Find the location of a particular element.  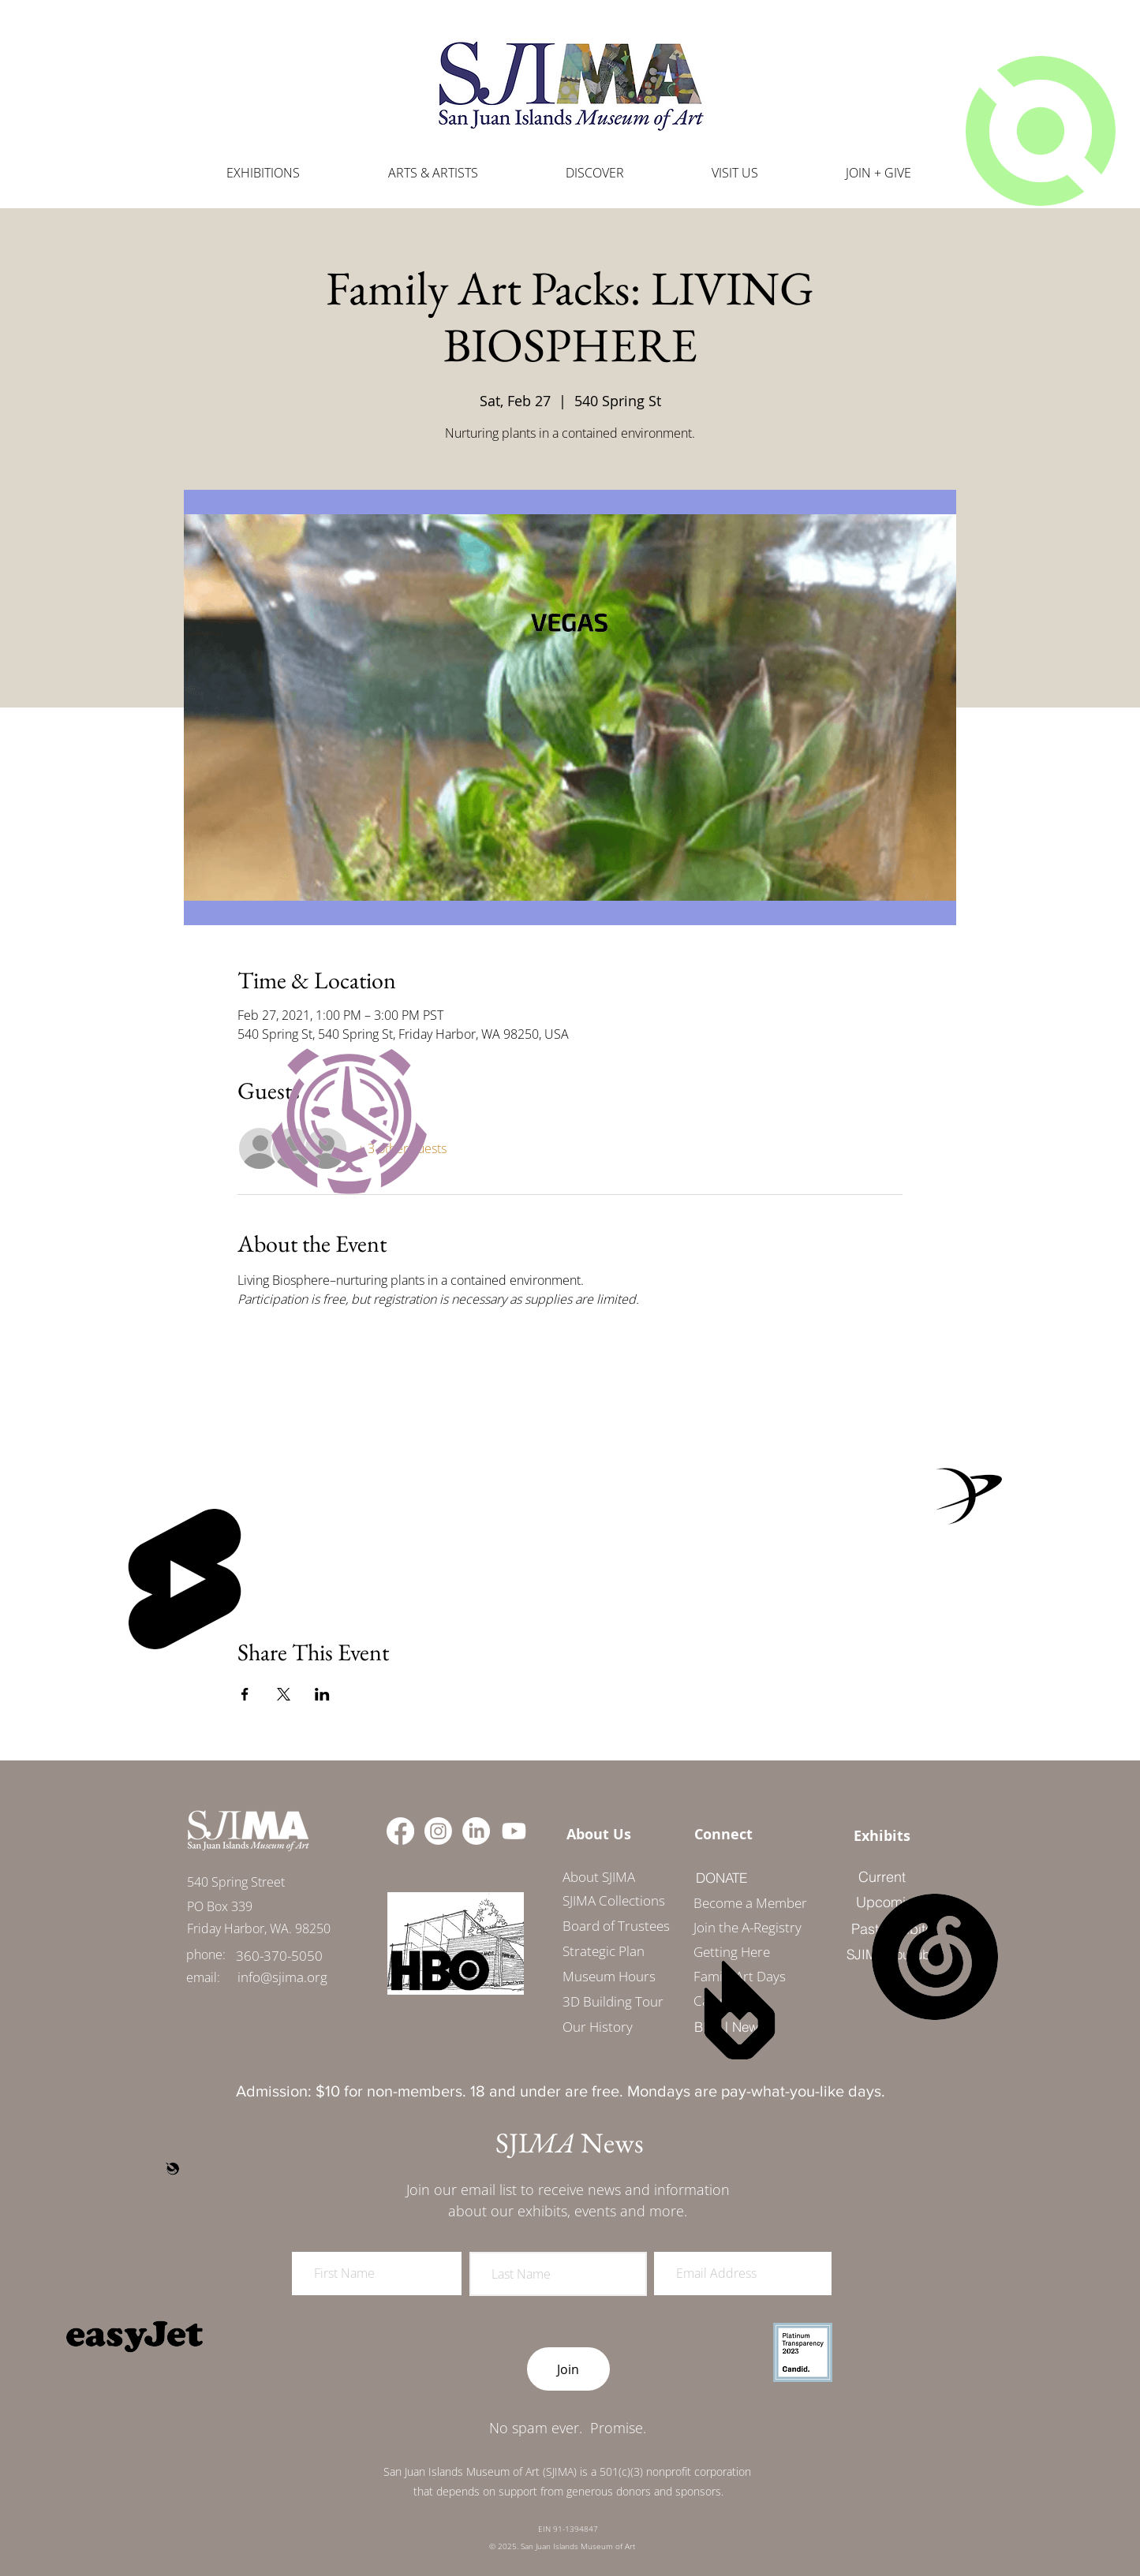

visit fandom wiki website is located at coordinates (739, 2010).